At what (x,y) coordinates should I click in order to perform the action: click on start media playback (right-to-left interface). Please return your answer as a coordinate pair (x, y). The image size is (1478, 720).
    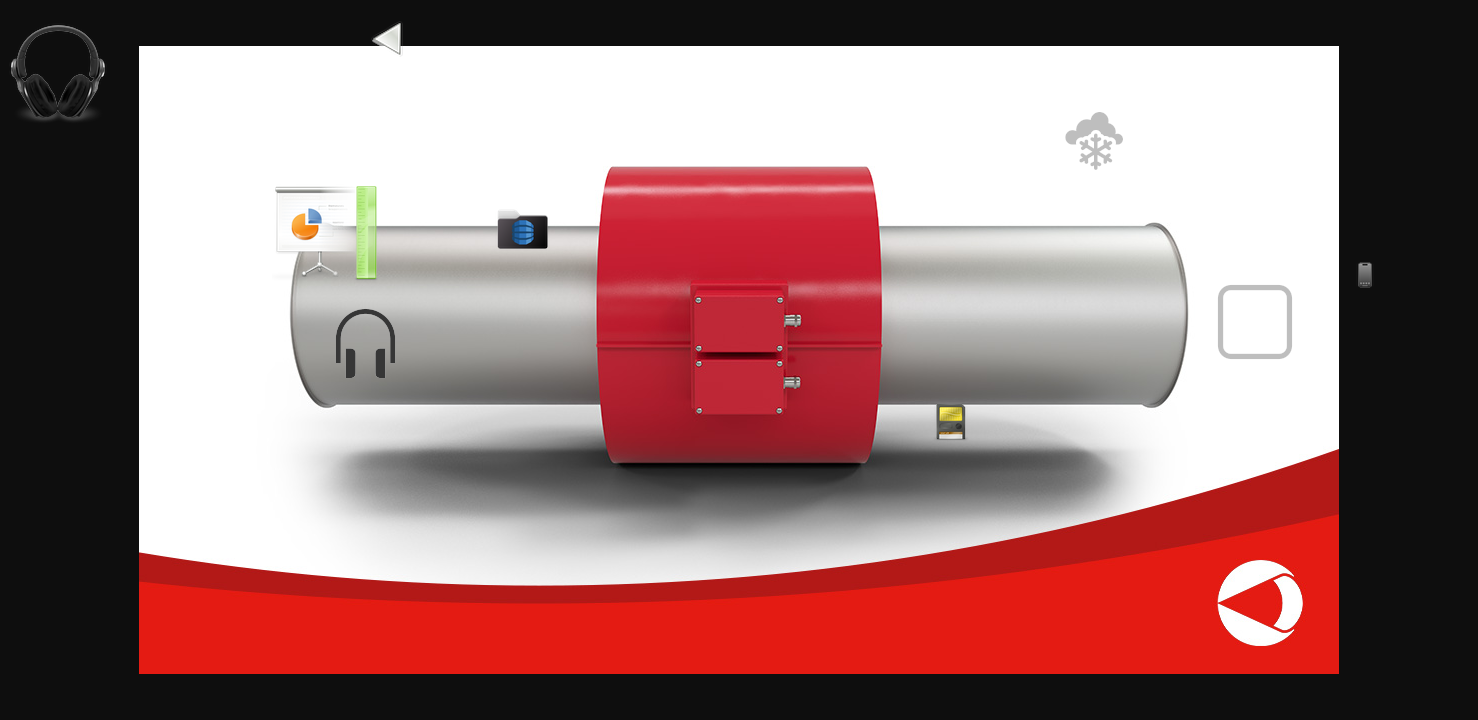
    Looking at the image, I should click on (387, 39).